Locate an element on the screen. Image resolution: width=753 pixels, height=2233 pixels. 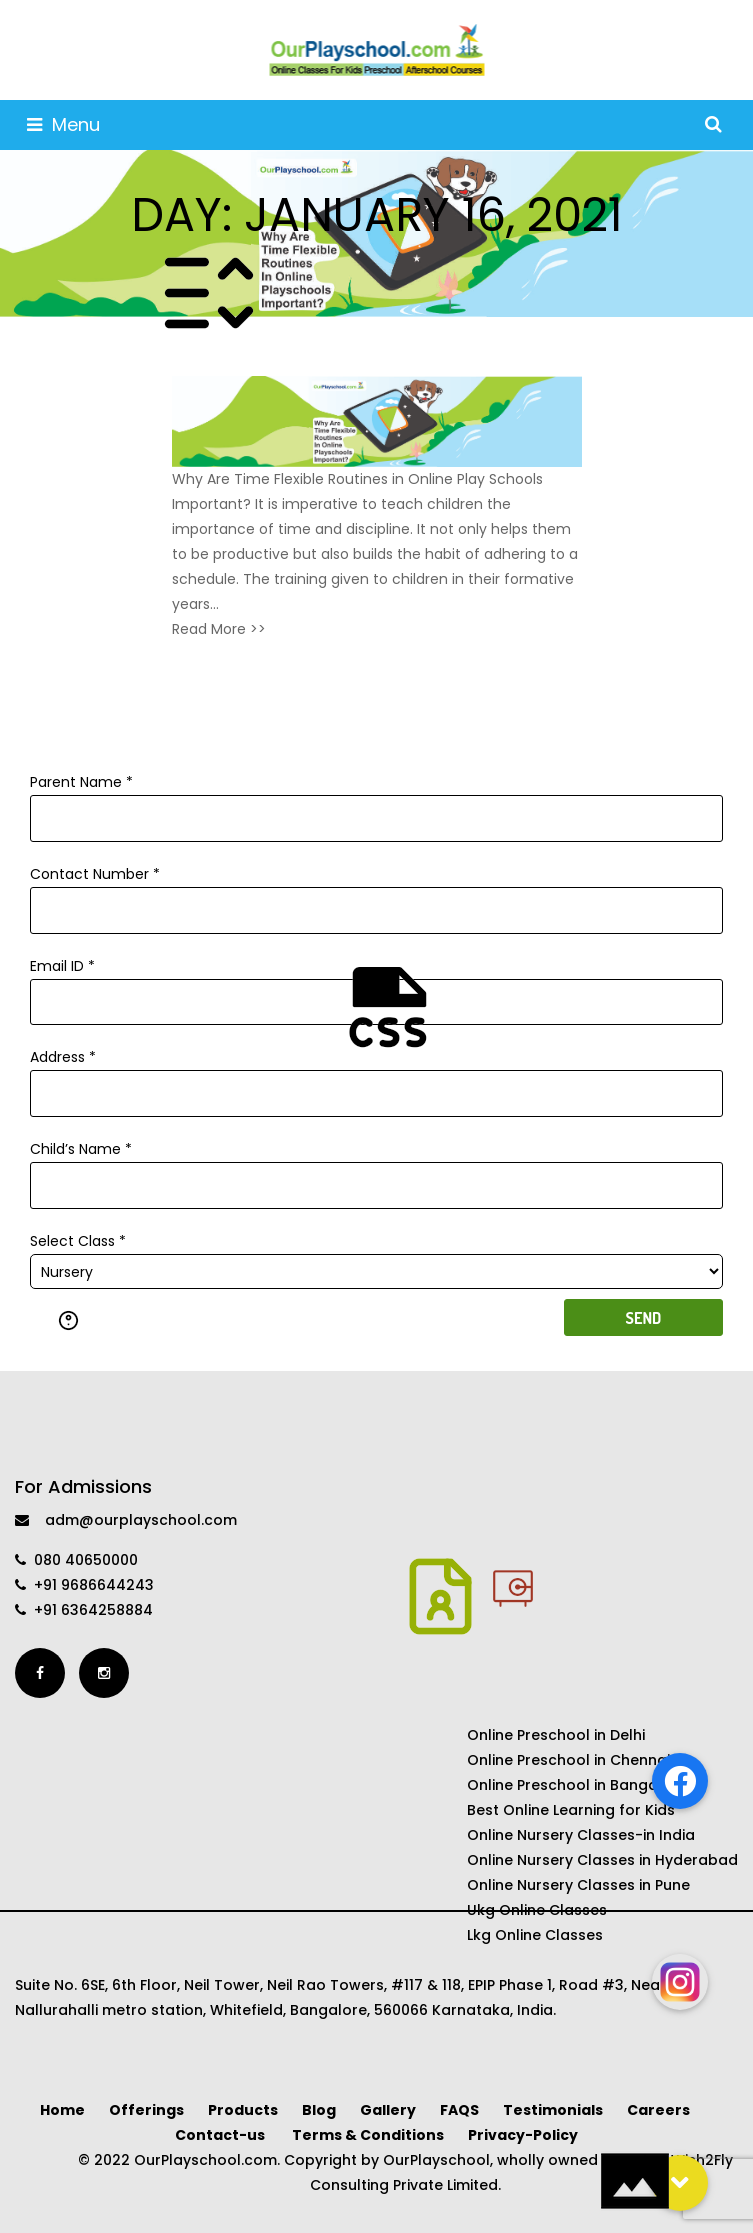
view user profile document is located at coordinates (440, 1596).